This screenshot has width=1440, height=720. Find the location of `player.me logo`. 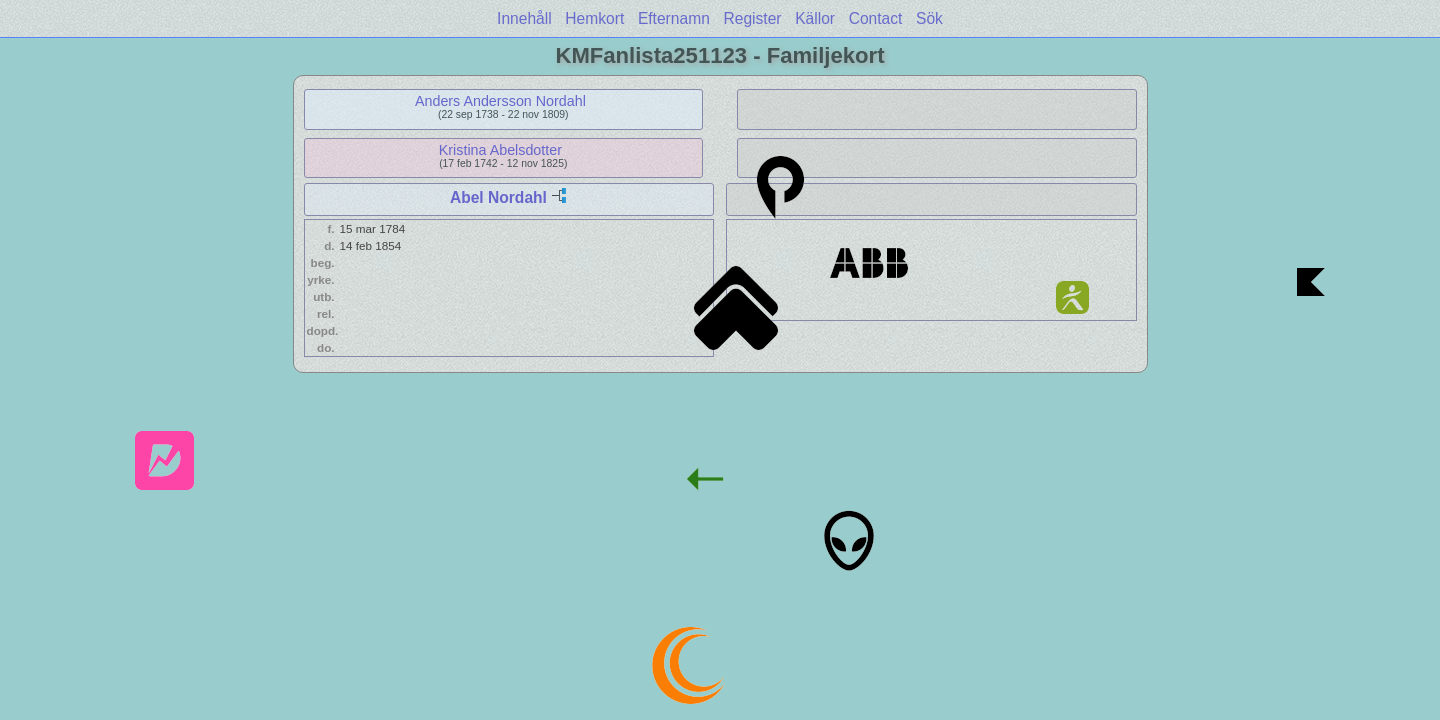

player.me logo is located at coordinates (780, 187).